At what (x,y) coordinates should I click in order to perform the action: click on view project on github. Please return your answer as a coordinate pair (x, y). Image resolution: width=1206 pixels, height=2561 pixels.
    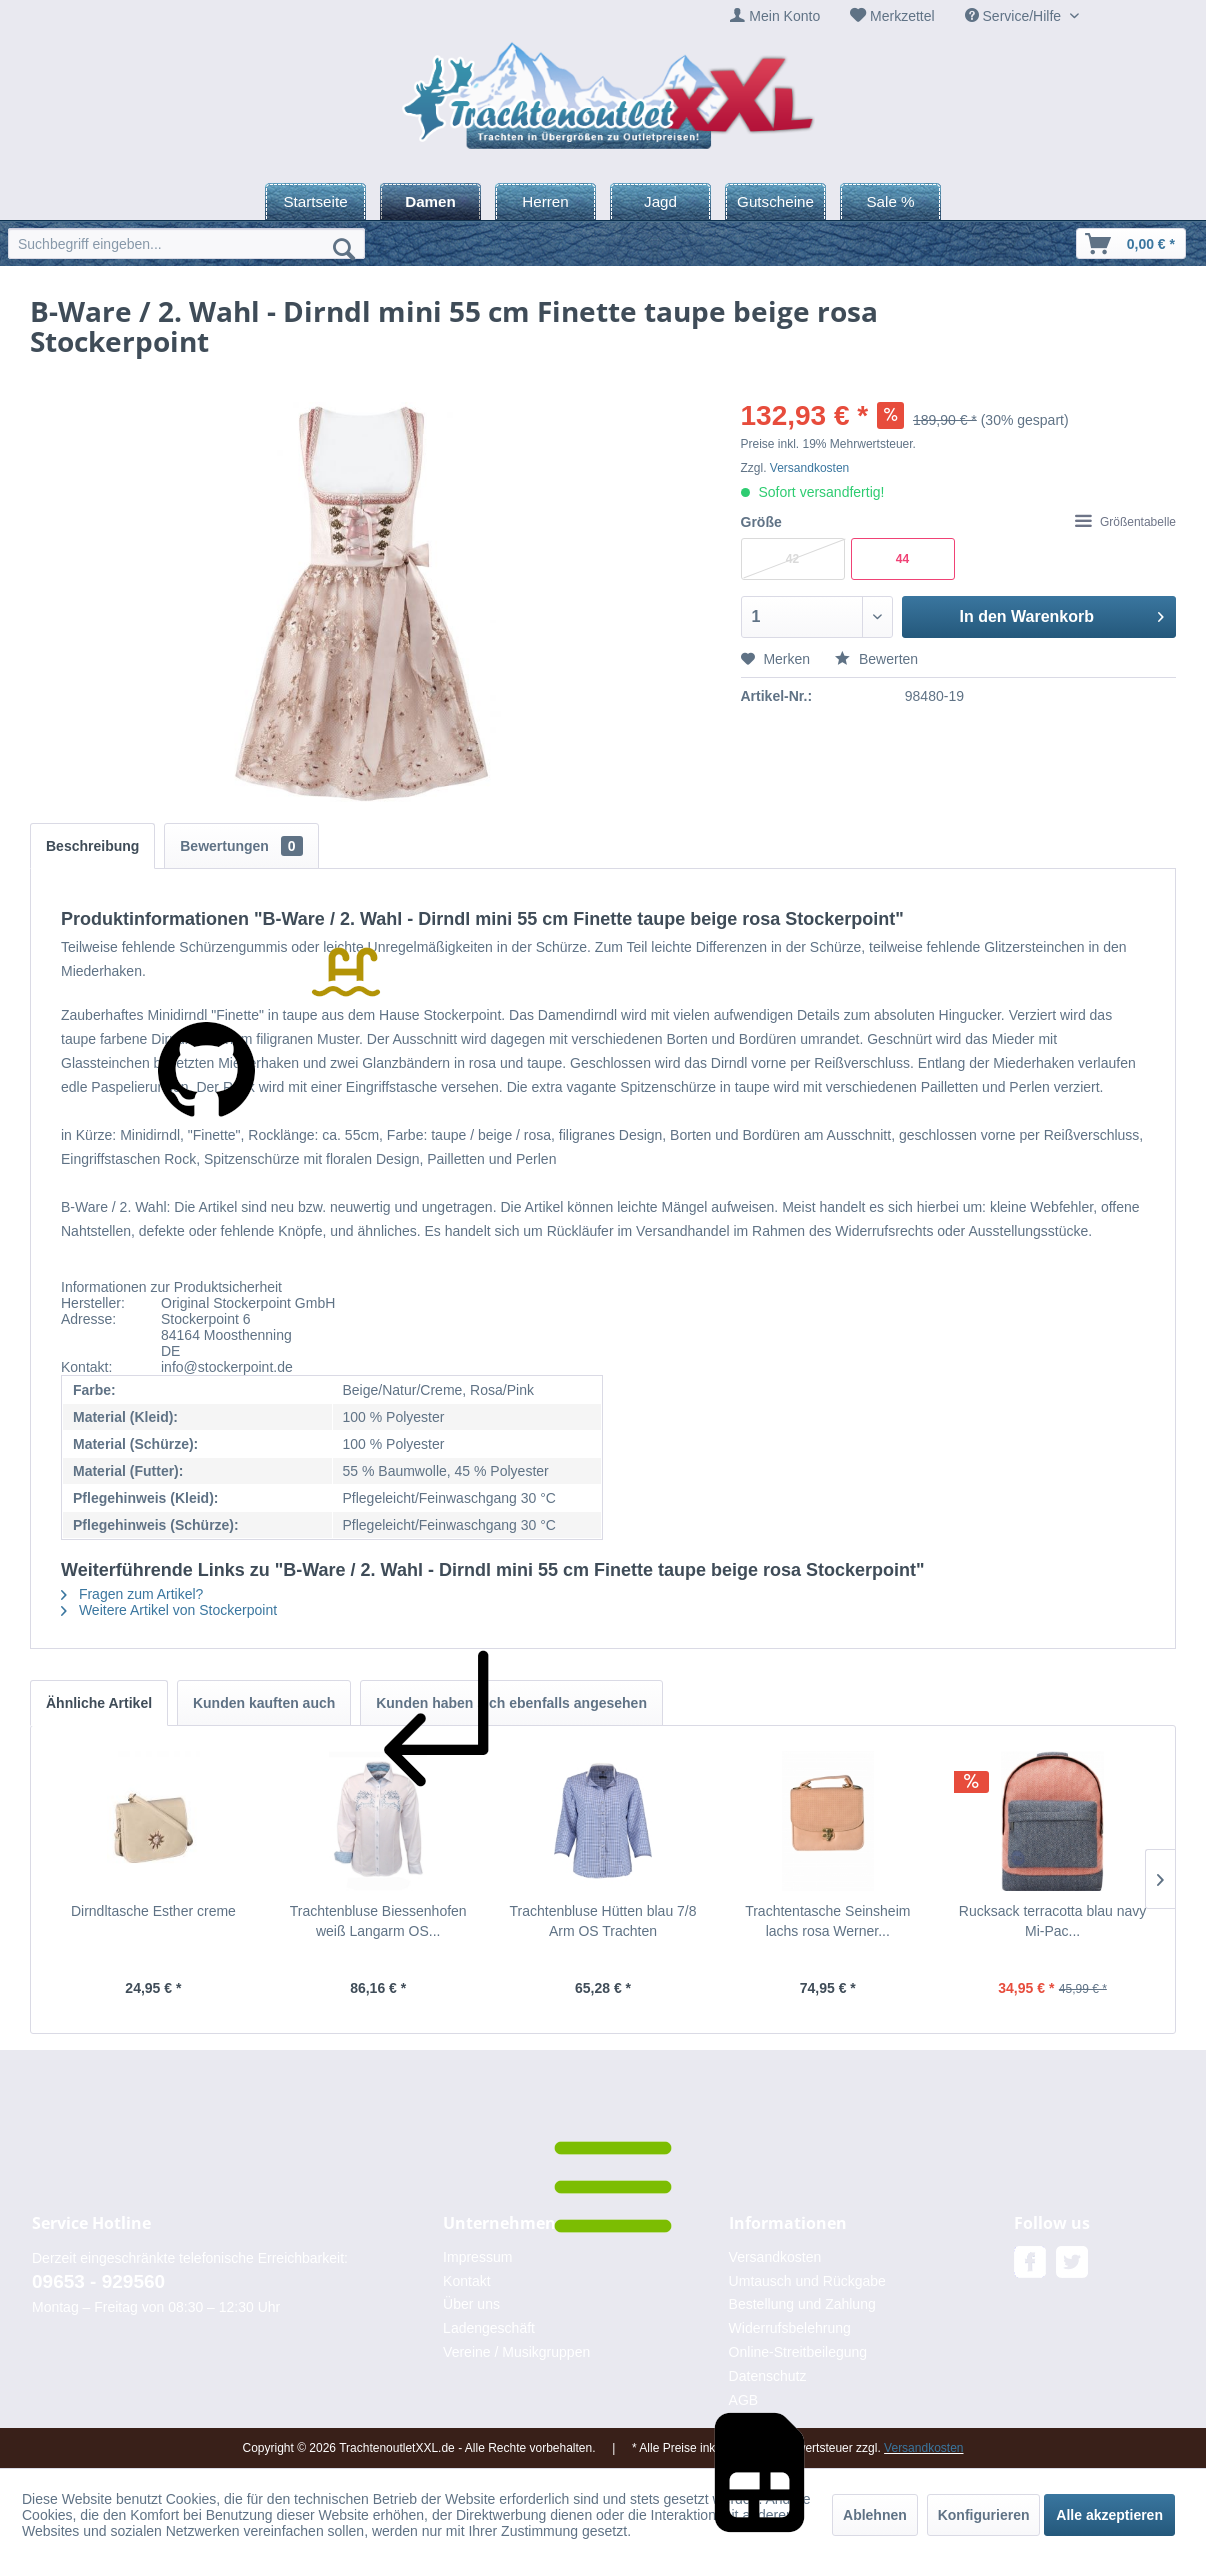
    Looking at the image, I should click on (206, 1070).